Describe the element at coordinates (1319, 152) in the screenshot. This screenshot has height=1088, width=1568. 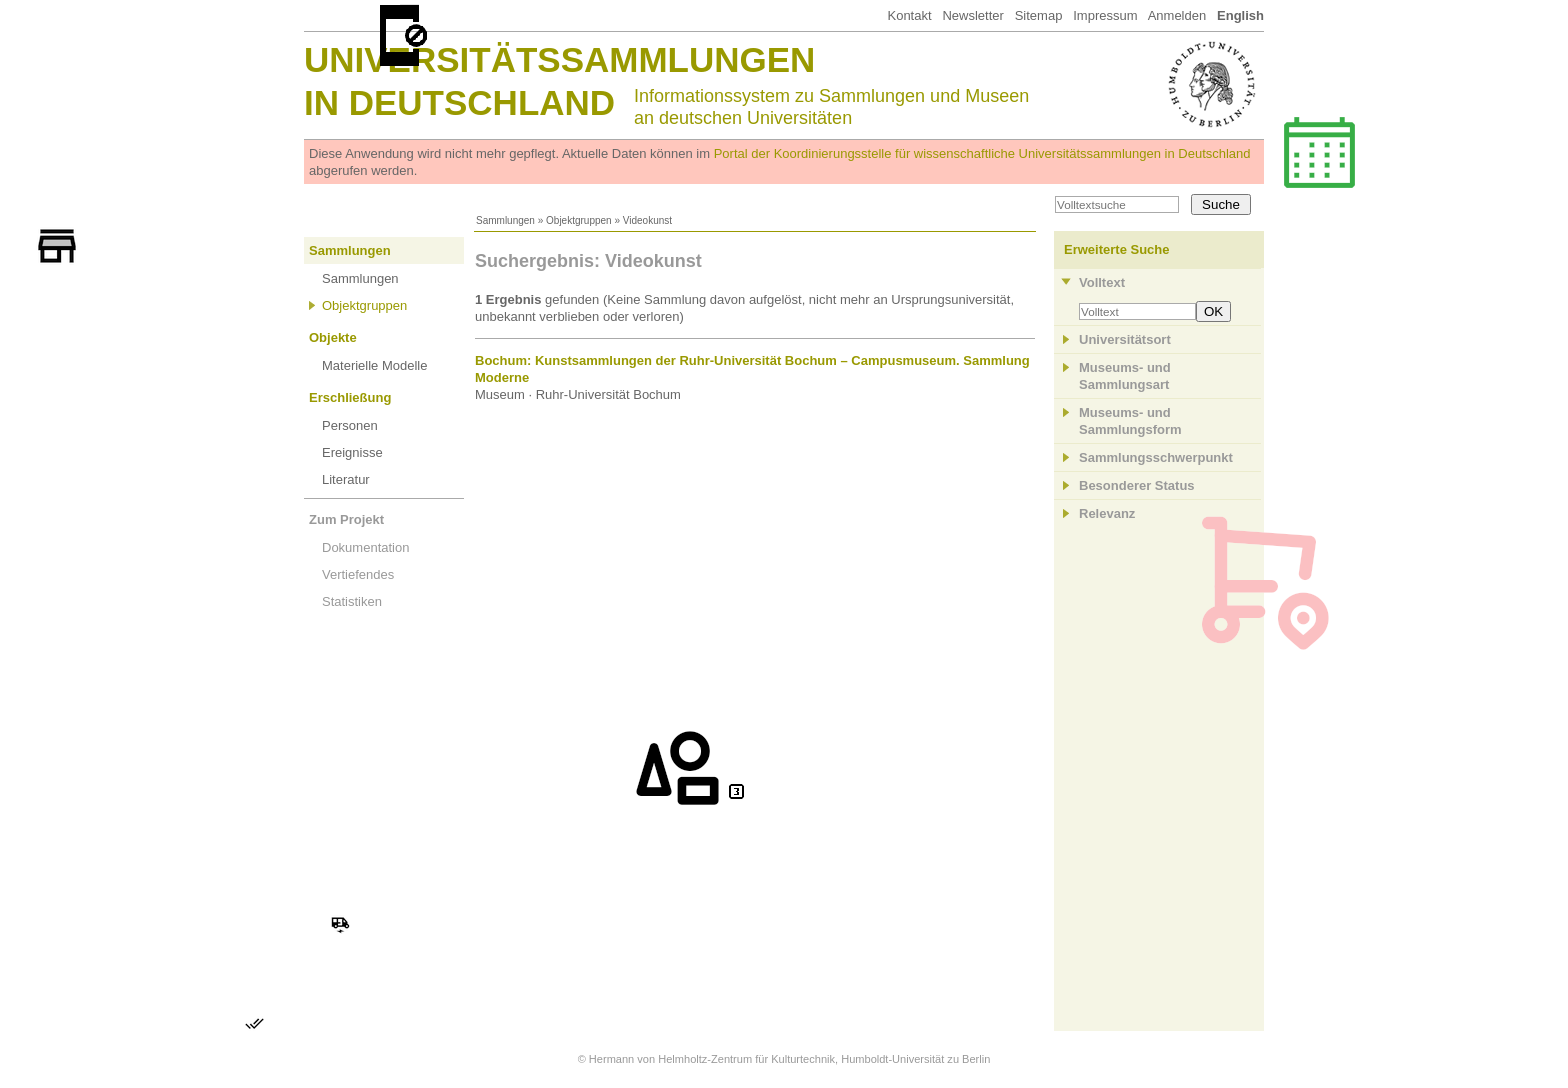
I see `view or open the calendar` at that location.